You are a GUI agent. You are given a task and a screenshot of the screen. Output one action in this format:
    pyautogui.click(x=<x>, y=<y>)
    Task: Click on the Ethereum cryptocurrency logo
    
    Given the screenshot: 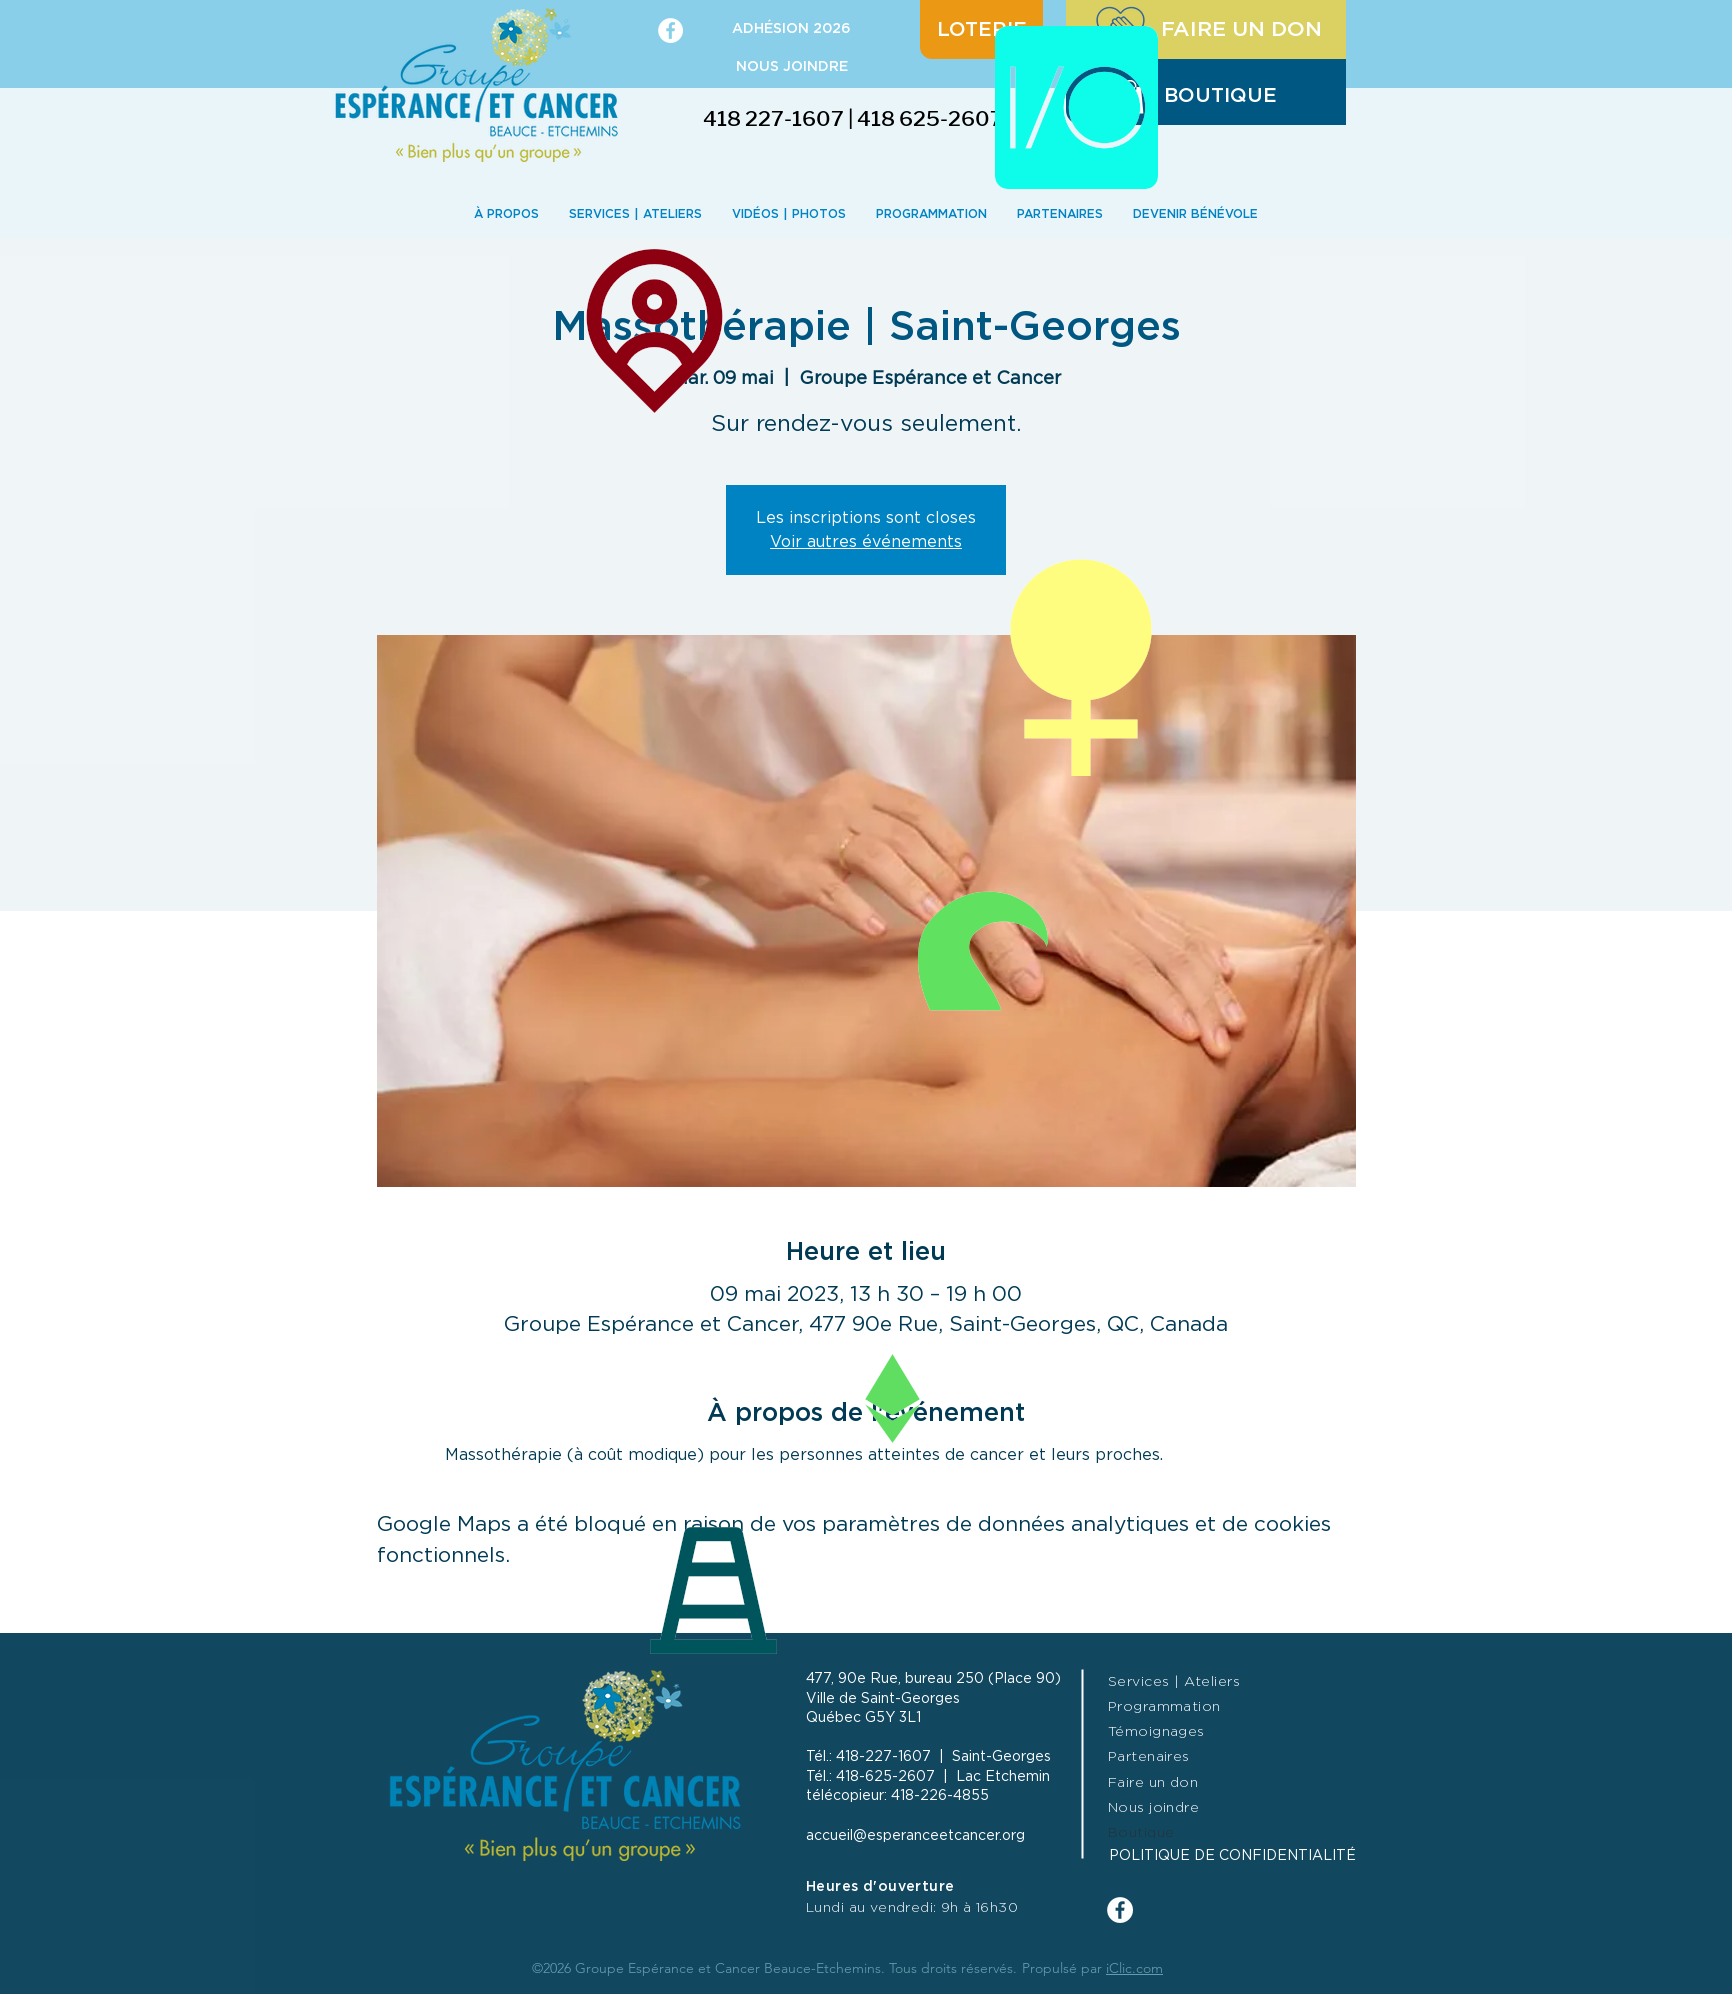 What is the action you would take?
    pyautogui.click(x=892, y=1398)
    